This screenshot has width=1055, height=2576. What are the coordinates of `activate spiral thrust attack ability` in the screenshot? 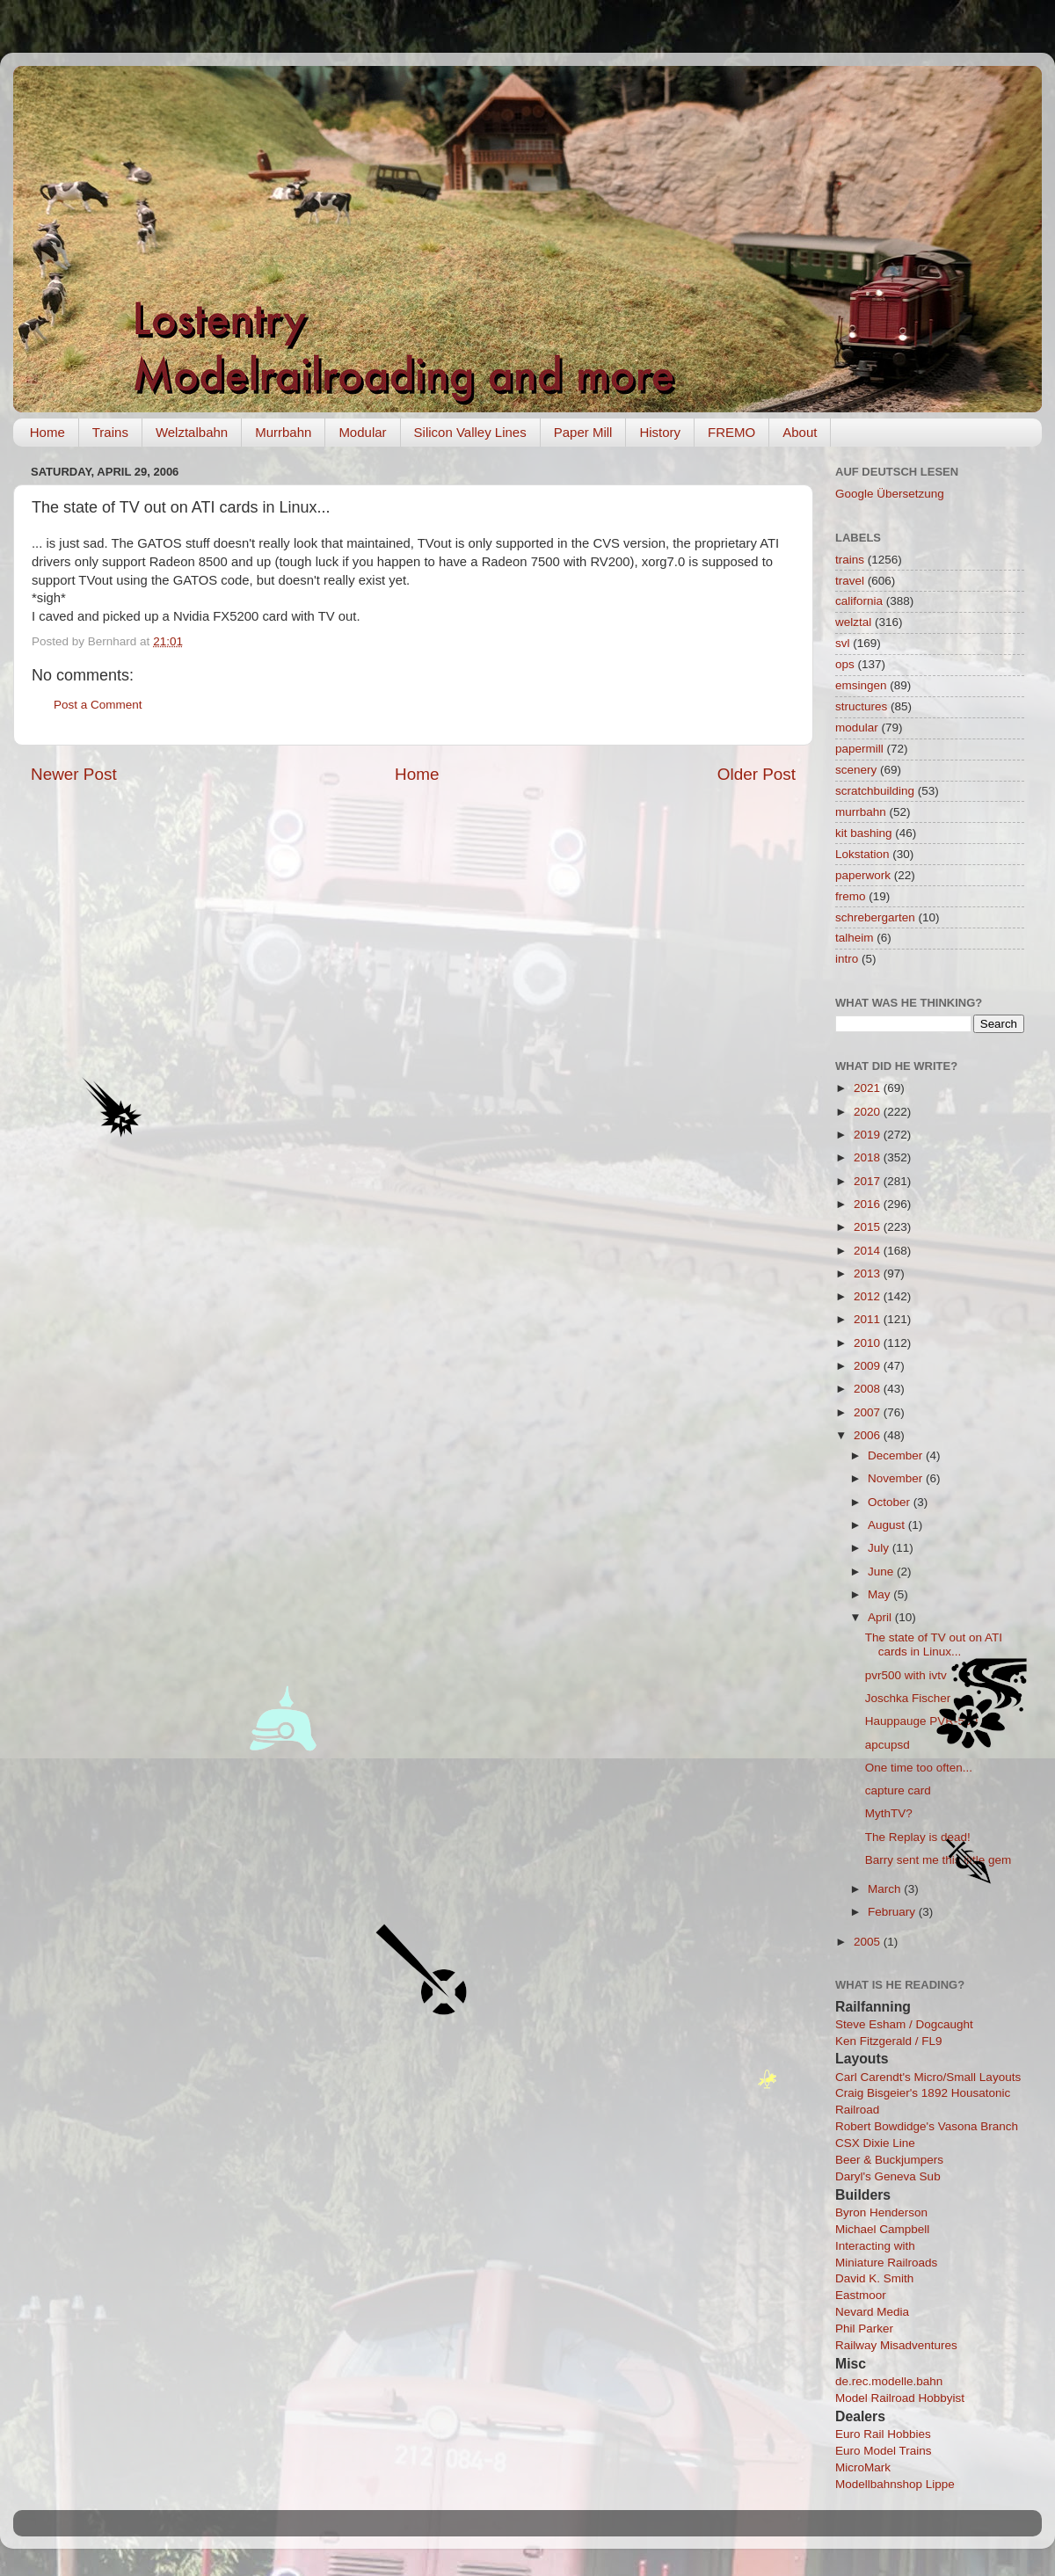 It's located at (968, 1860).